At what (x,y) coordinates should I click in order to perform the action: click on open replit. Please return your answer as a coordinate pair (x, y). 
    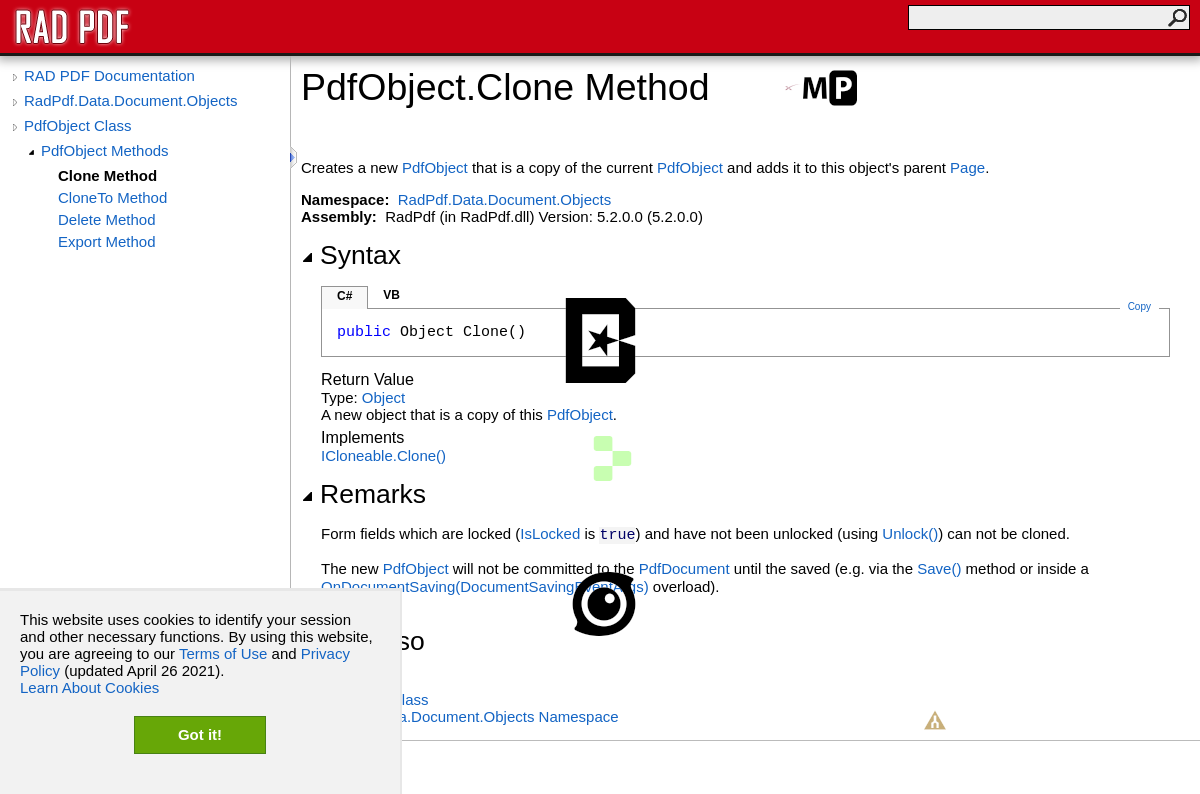
    Looking at the image, I should click on (612, 458).